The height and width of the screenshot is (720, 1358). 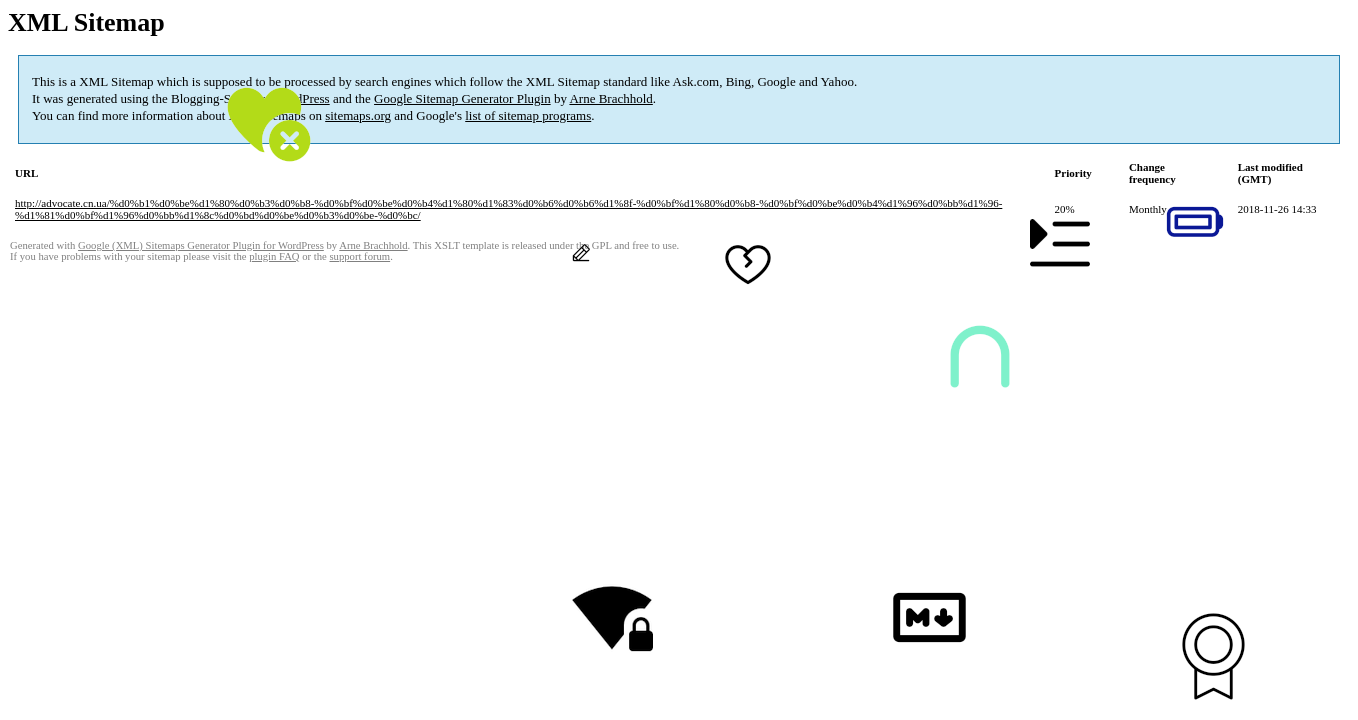 What do you see at coordinates (581, 253) in the screenshot?
I see `edit text or content` at bounding box center [581, 253].